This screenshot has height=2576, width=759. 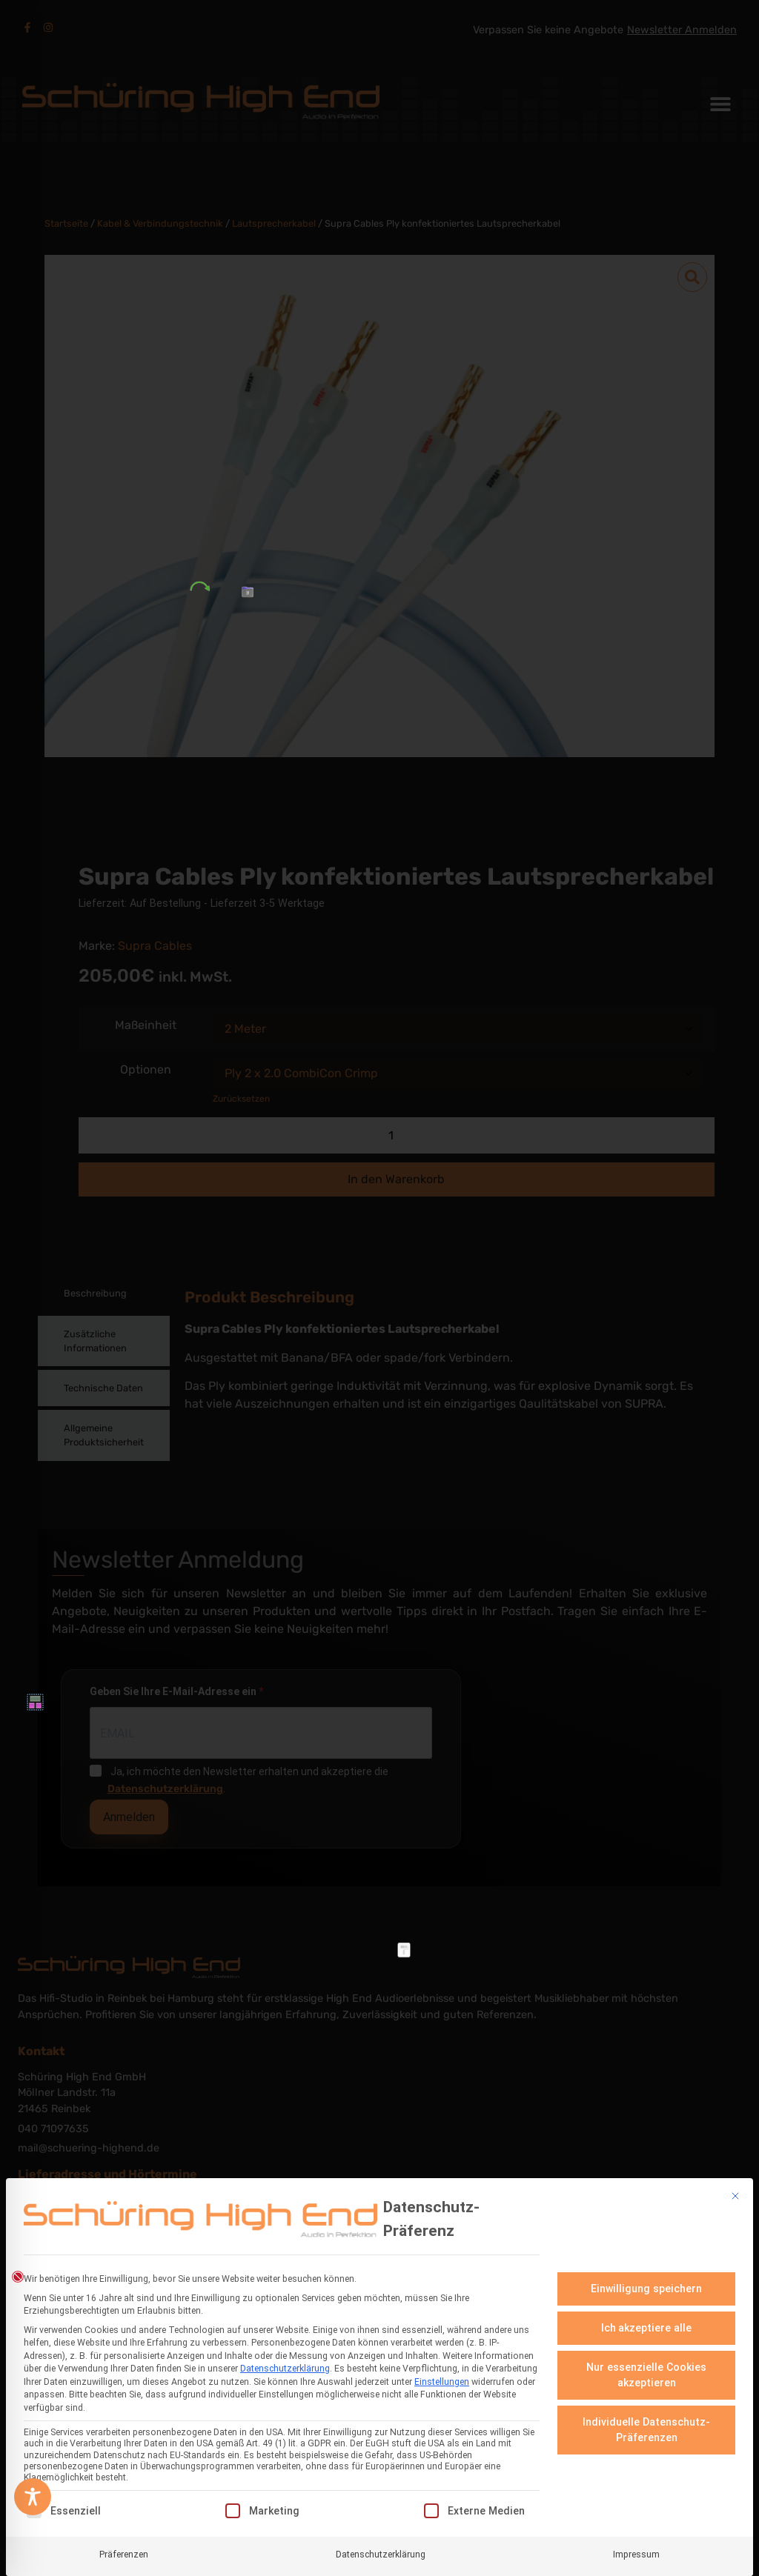 I want to click on access your templates folder, so click(x=248, y=592).